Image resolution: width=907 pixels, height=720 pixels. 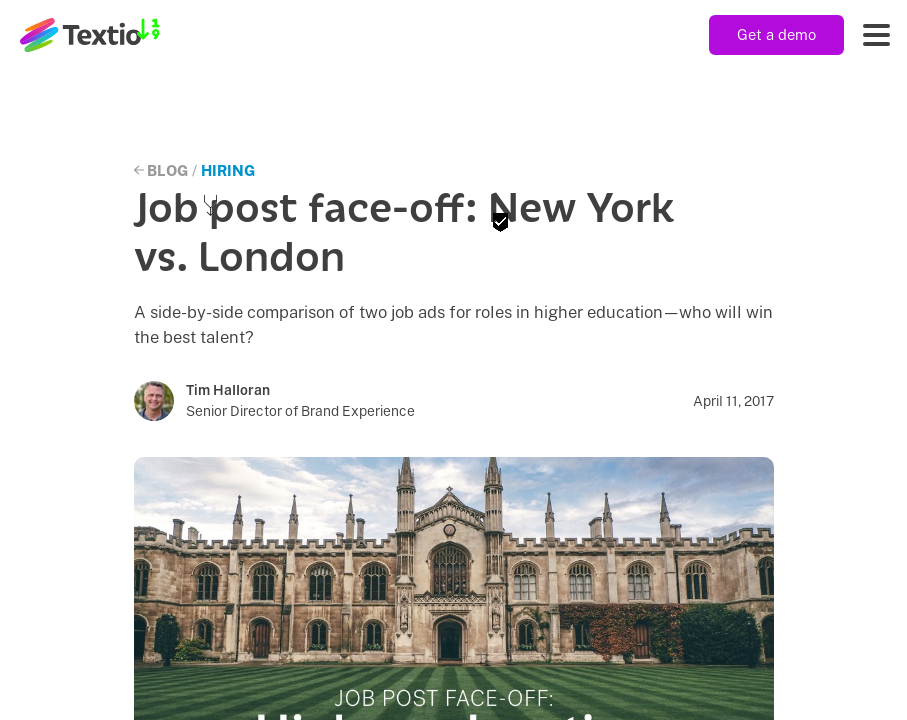 I want to click on merge branches or items together, so click(x=210, y=204).